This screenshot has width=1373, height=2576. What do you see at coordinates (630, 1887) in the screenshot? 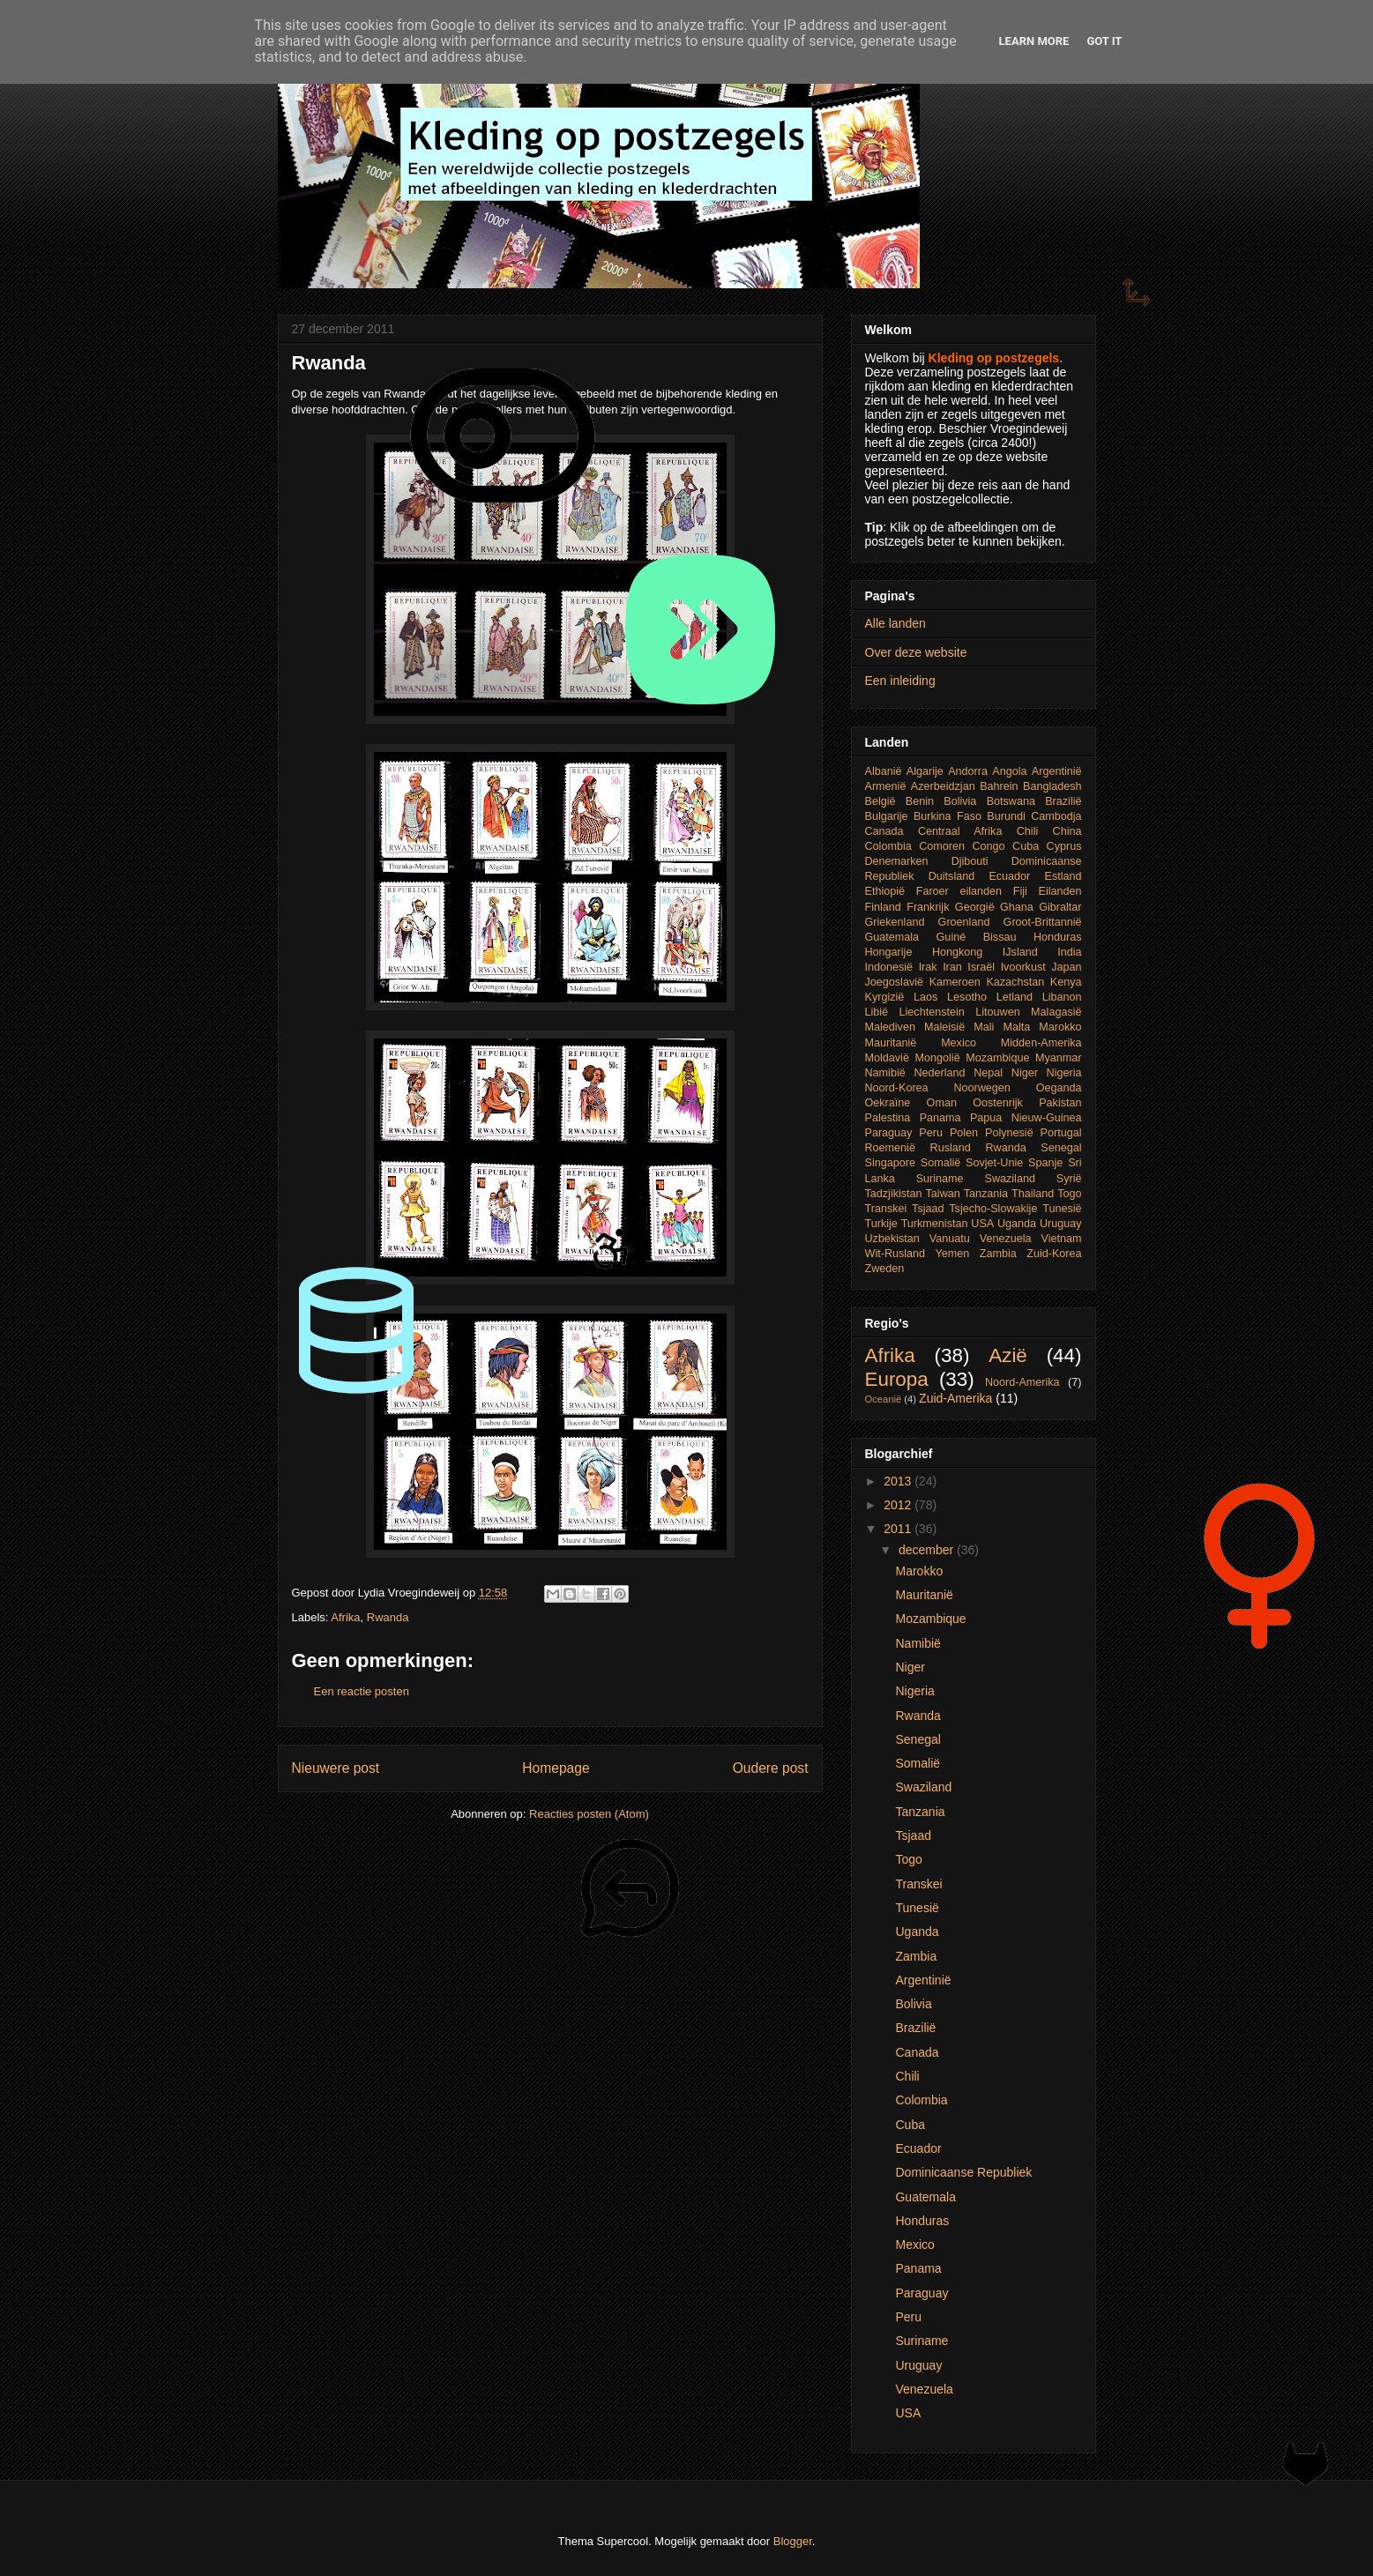
I see `reply to a message` at bounding box center [630, 1887].